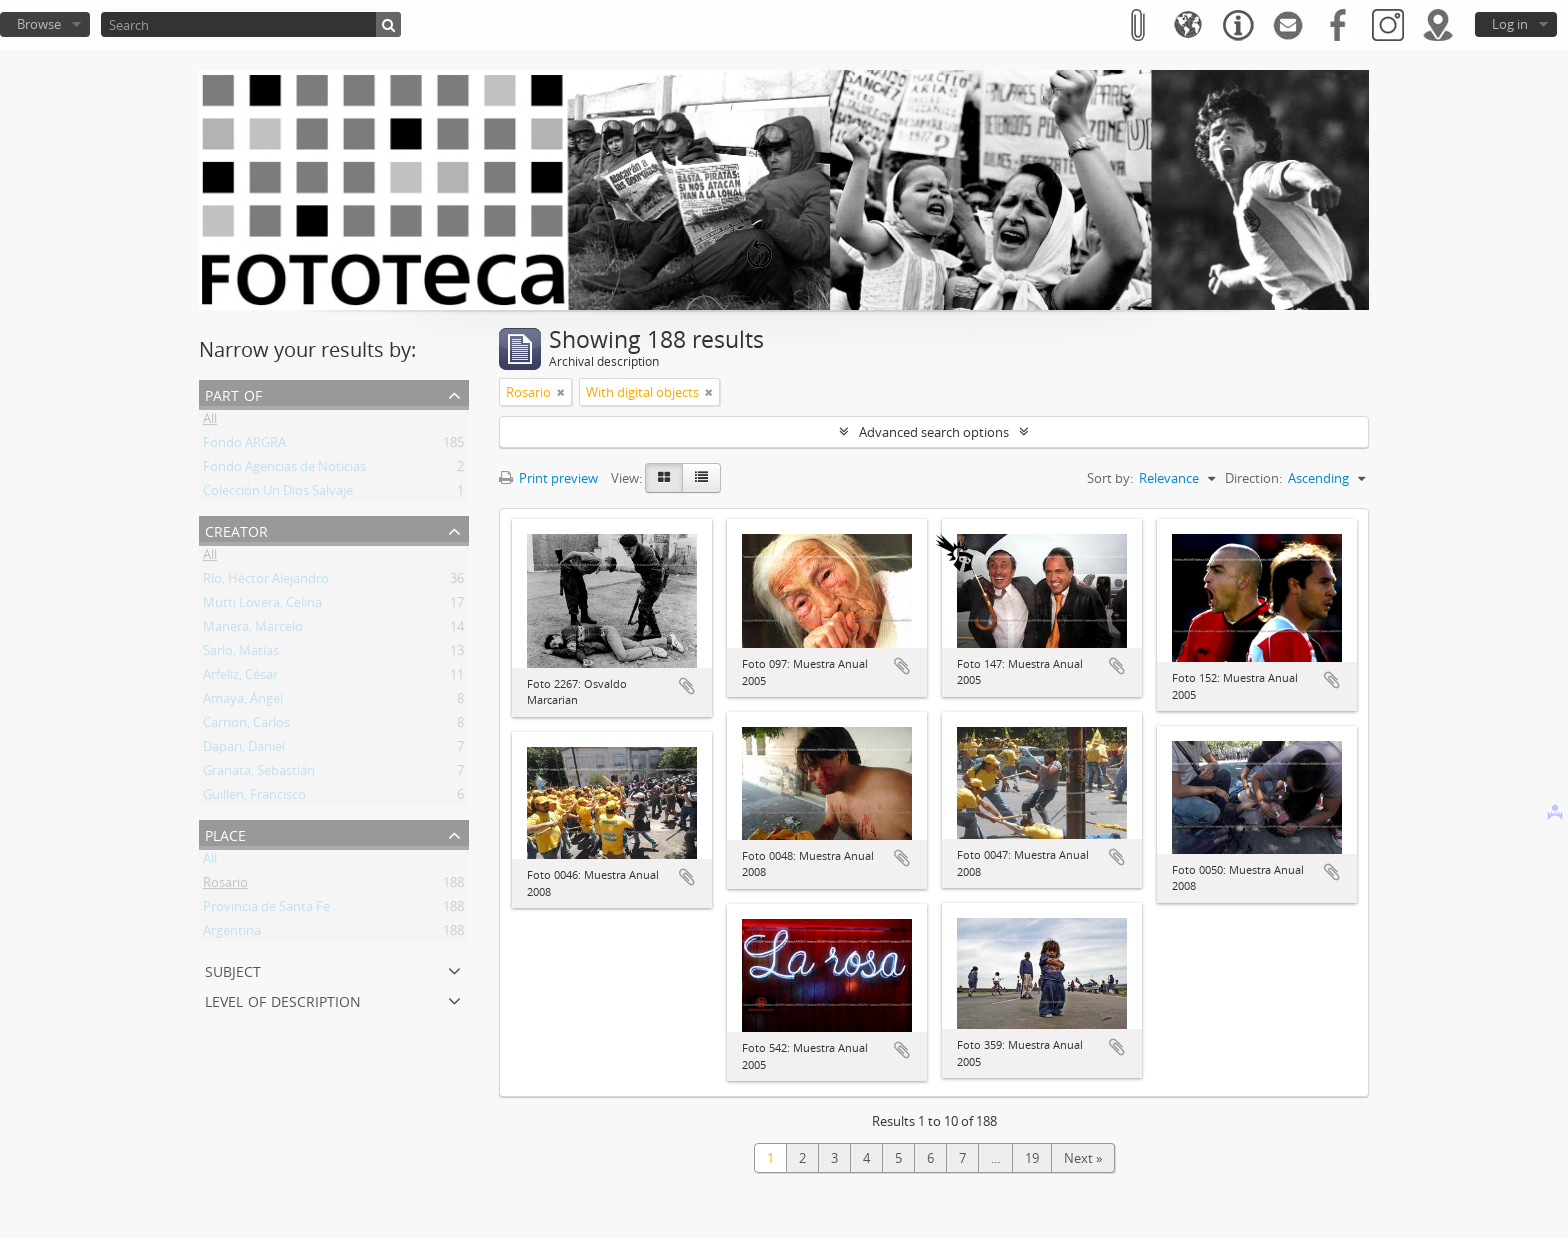 This screenshot has height=1238, width=1568. I want to click on undo or revert to a previous state, so click(759, 255).